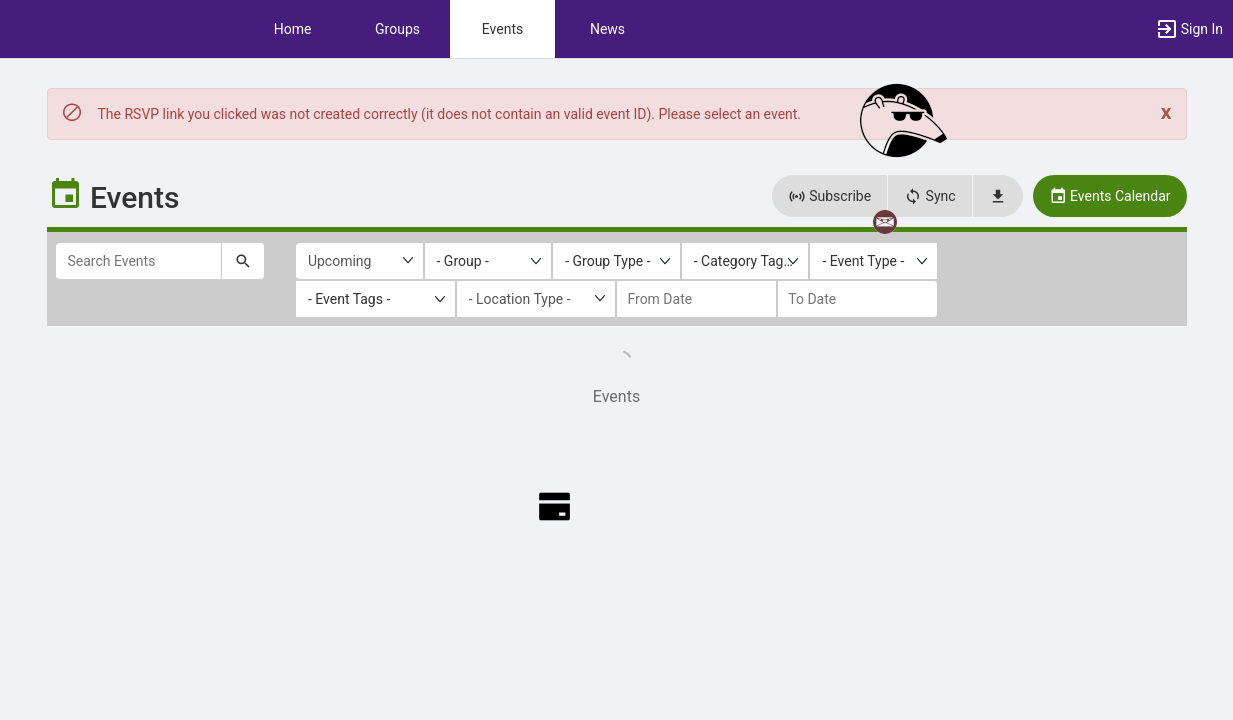  What do you see at coordinates (903, 120) in the screenshot?
I see `open Qodo AI code assistant` at bounding box center [903, 120].